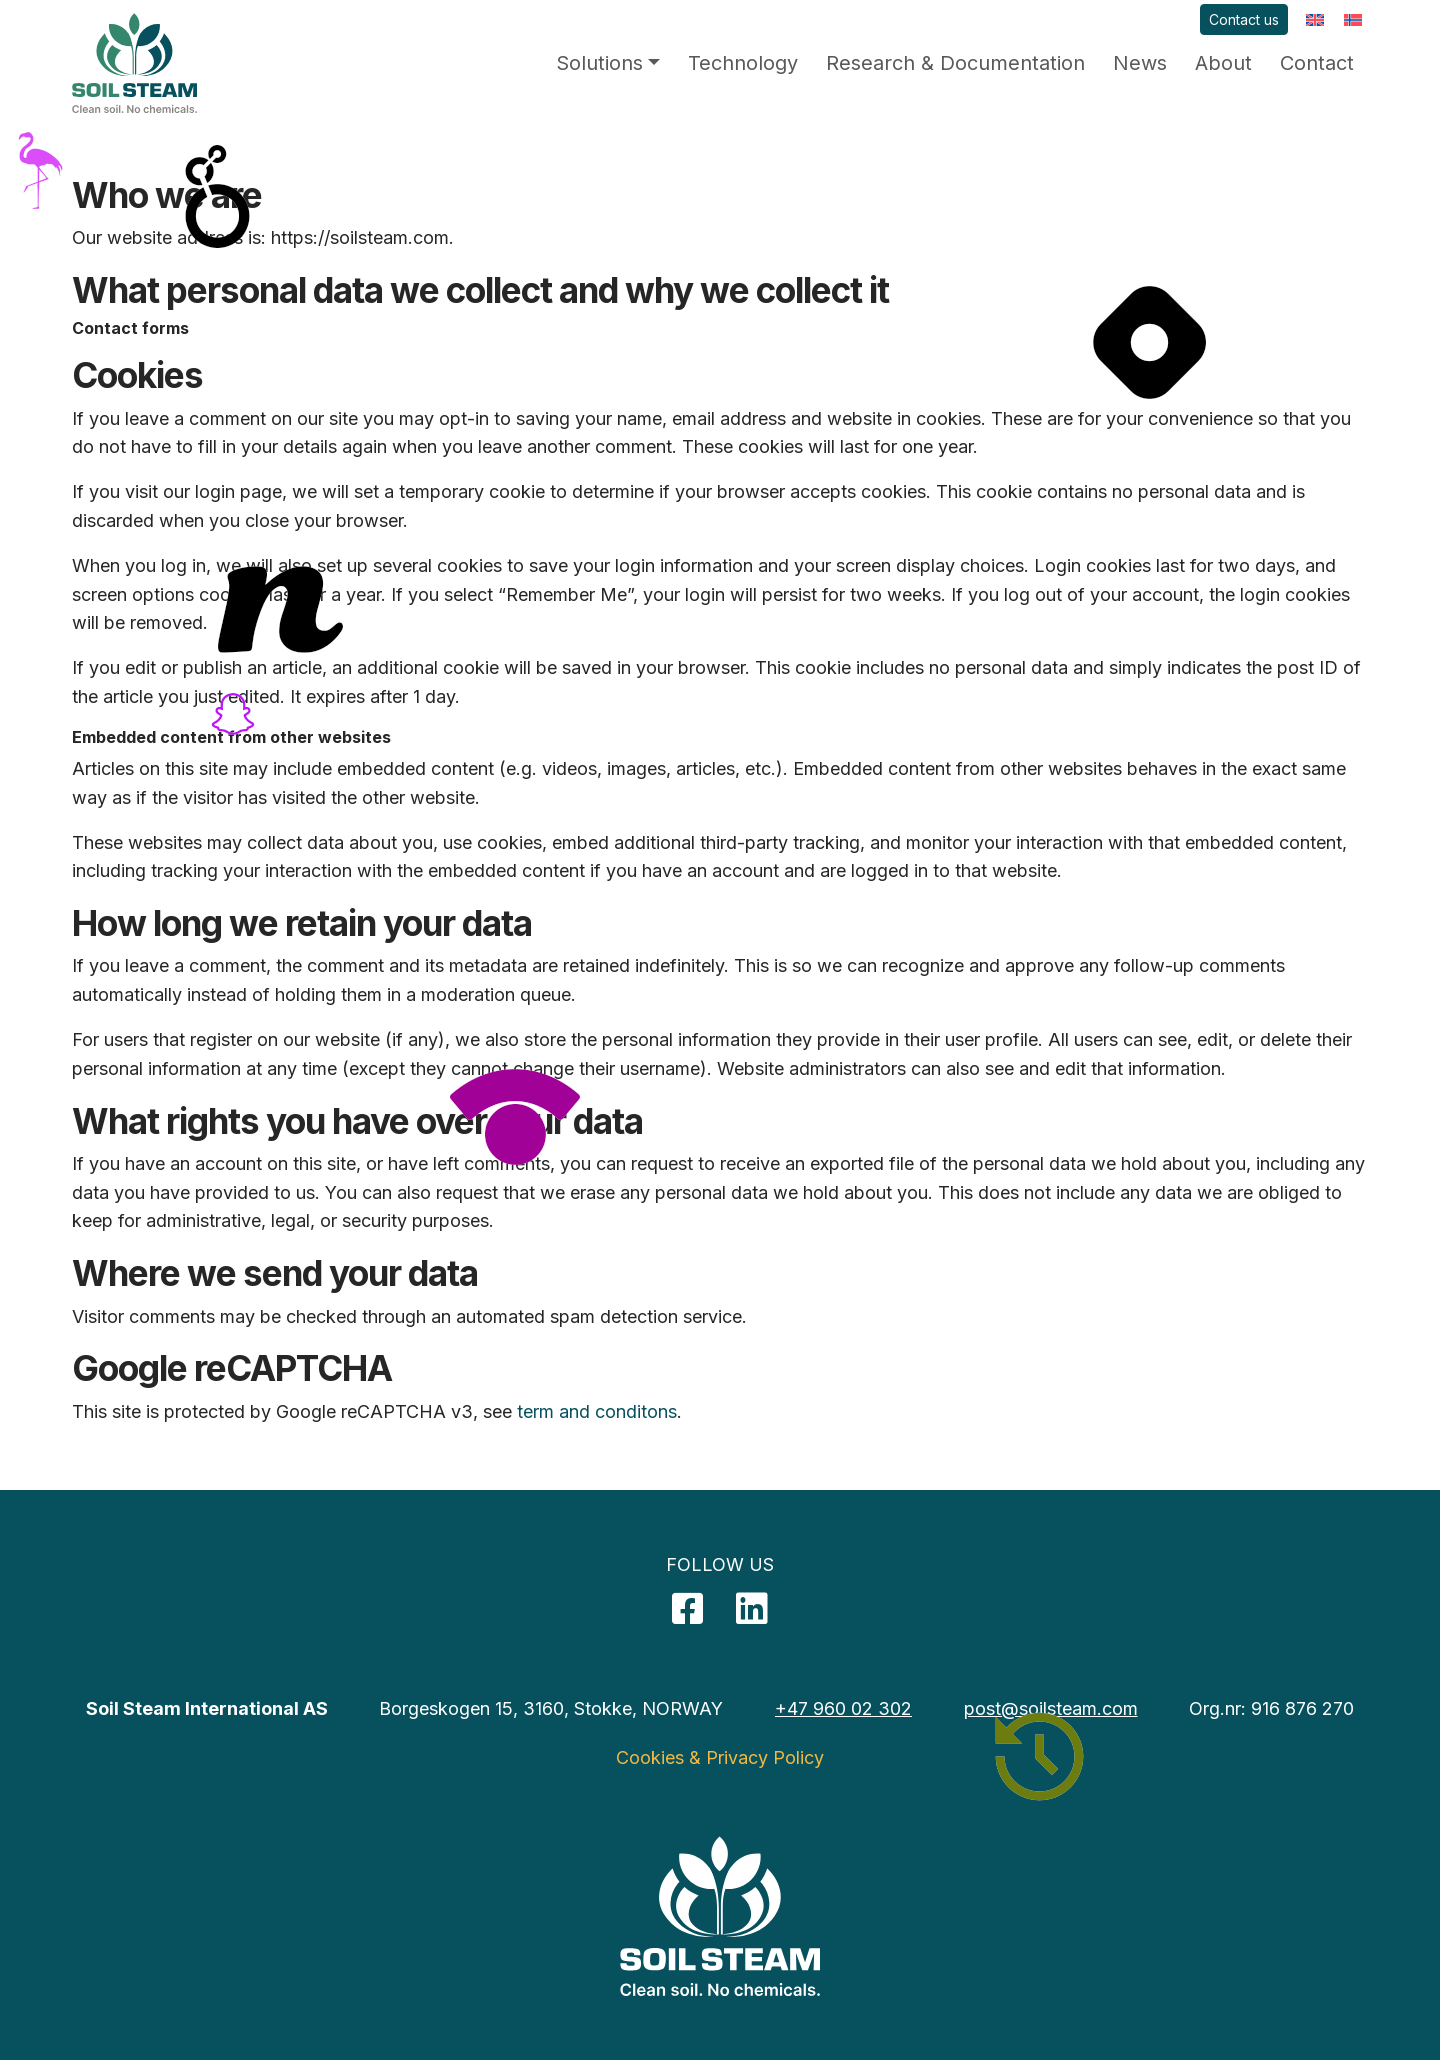 The width and height of the screenshot is (1440, 2060). I want to click on open snapchat app, so click(233, 714).